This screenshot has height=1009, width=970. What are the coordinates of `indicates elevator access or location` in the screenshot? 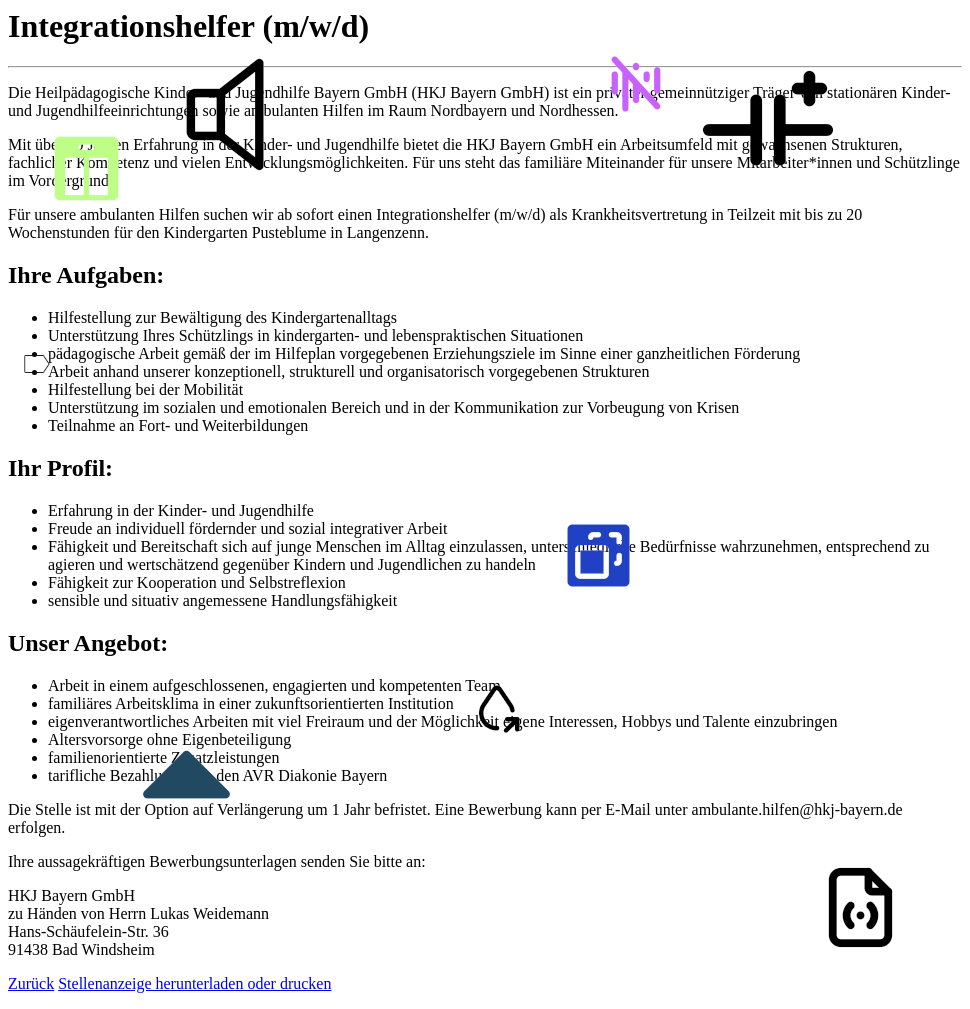 It's located at (86, 168).